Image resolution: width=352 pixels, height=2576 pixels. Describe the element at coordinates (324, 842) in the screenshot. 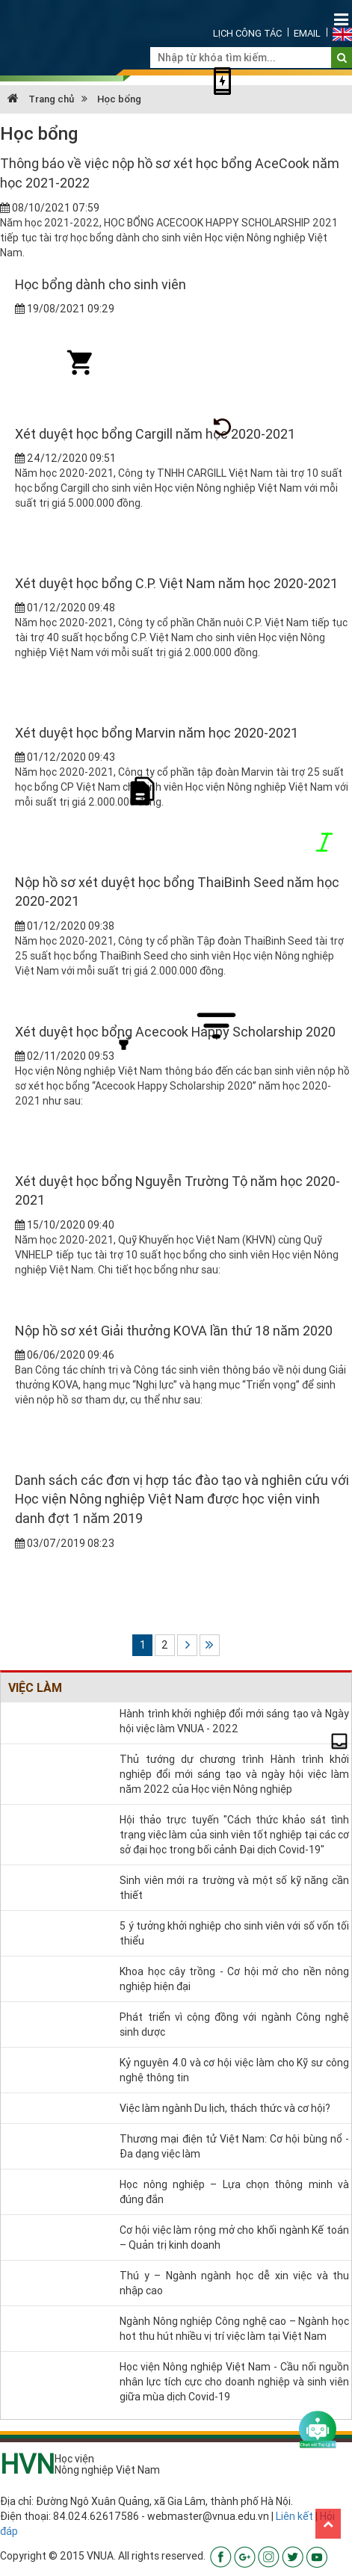

I see `apply italic formatting to selected text` at that location.